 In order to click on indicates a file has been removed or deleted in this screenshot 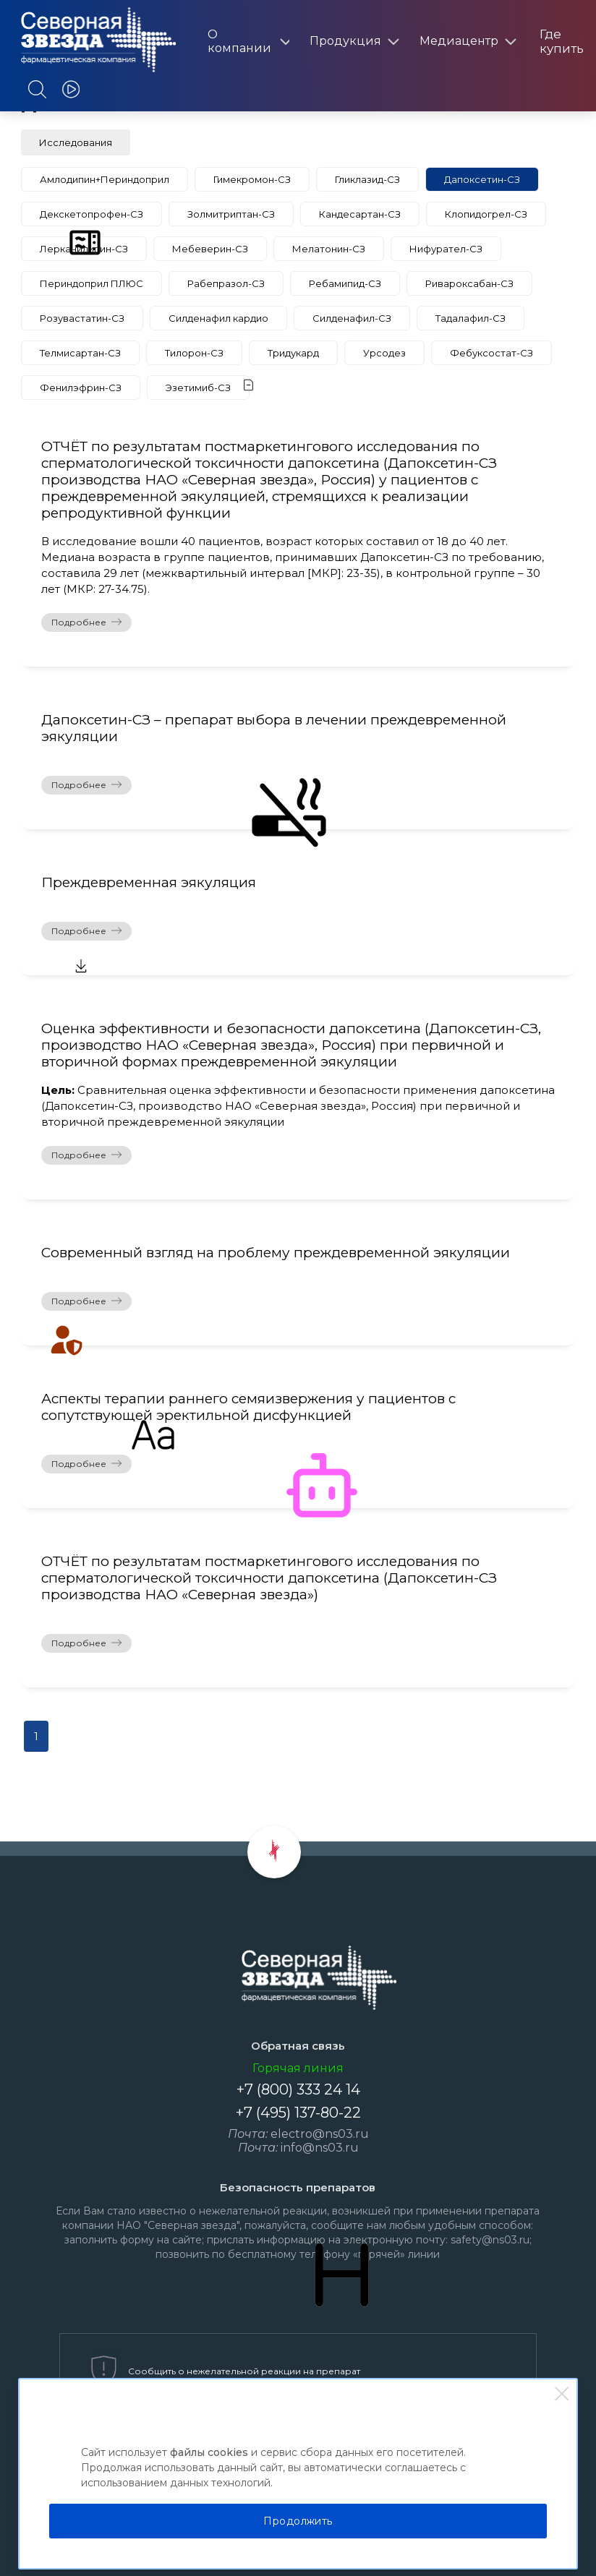, I will do `click(248, 385)`.